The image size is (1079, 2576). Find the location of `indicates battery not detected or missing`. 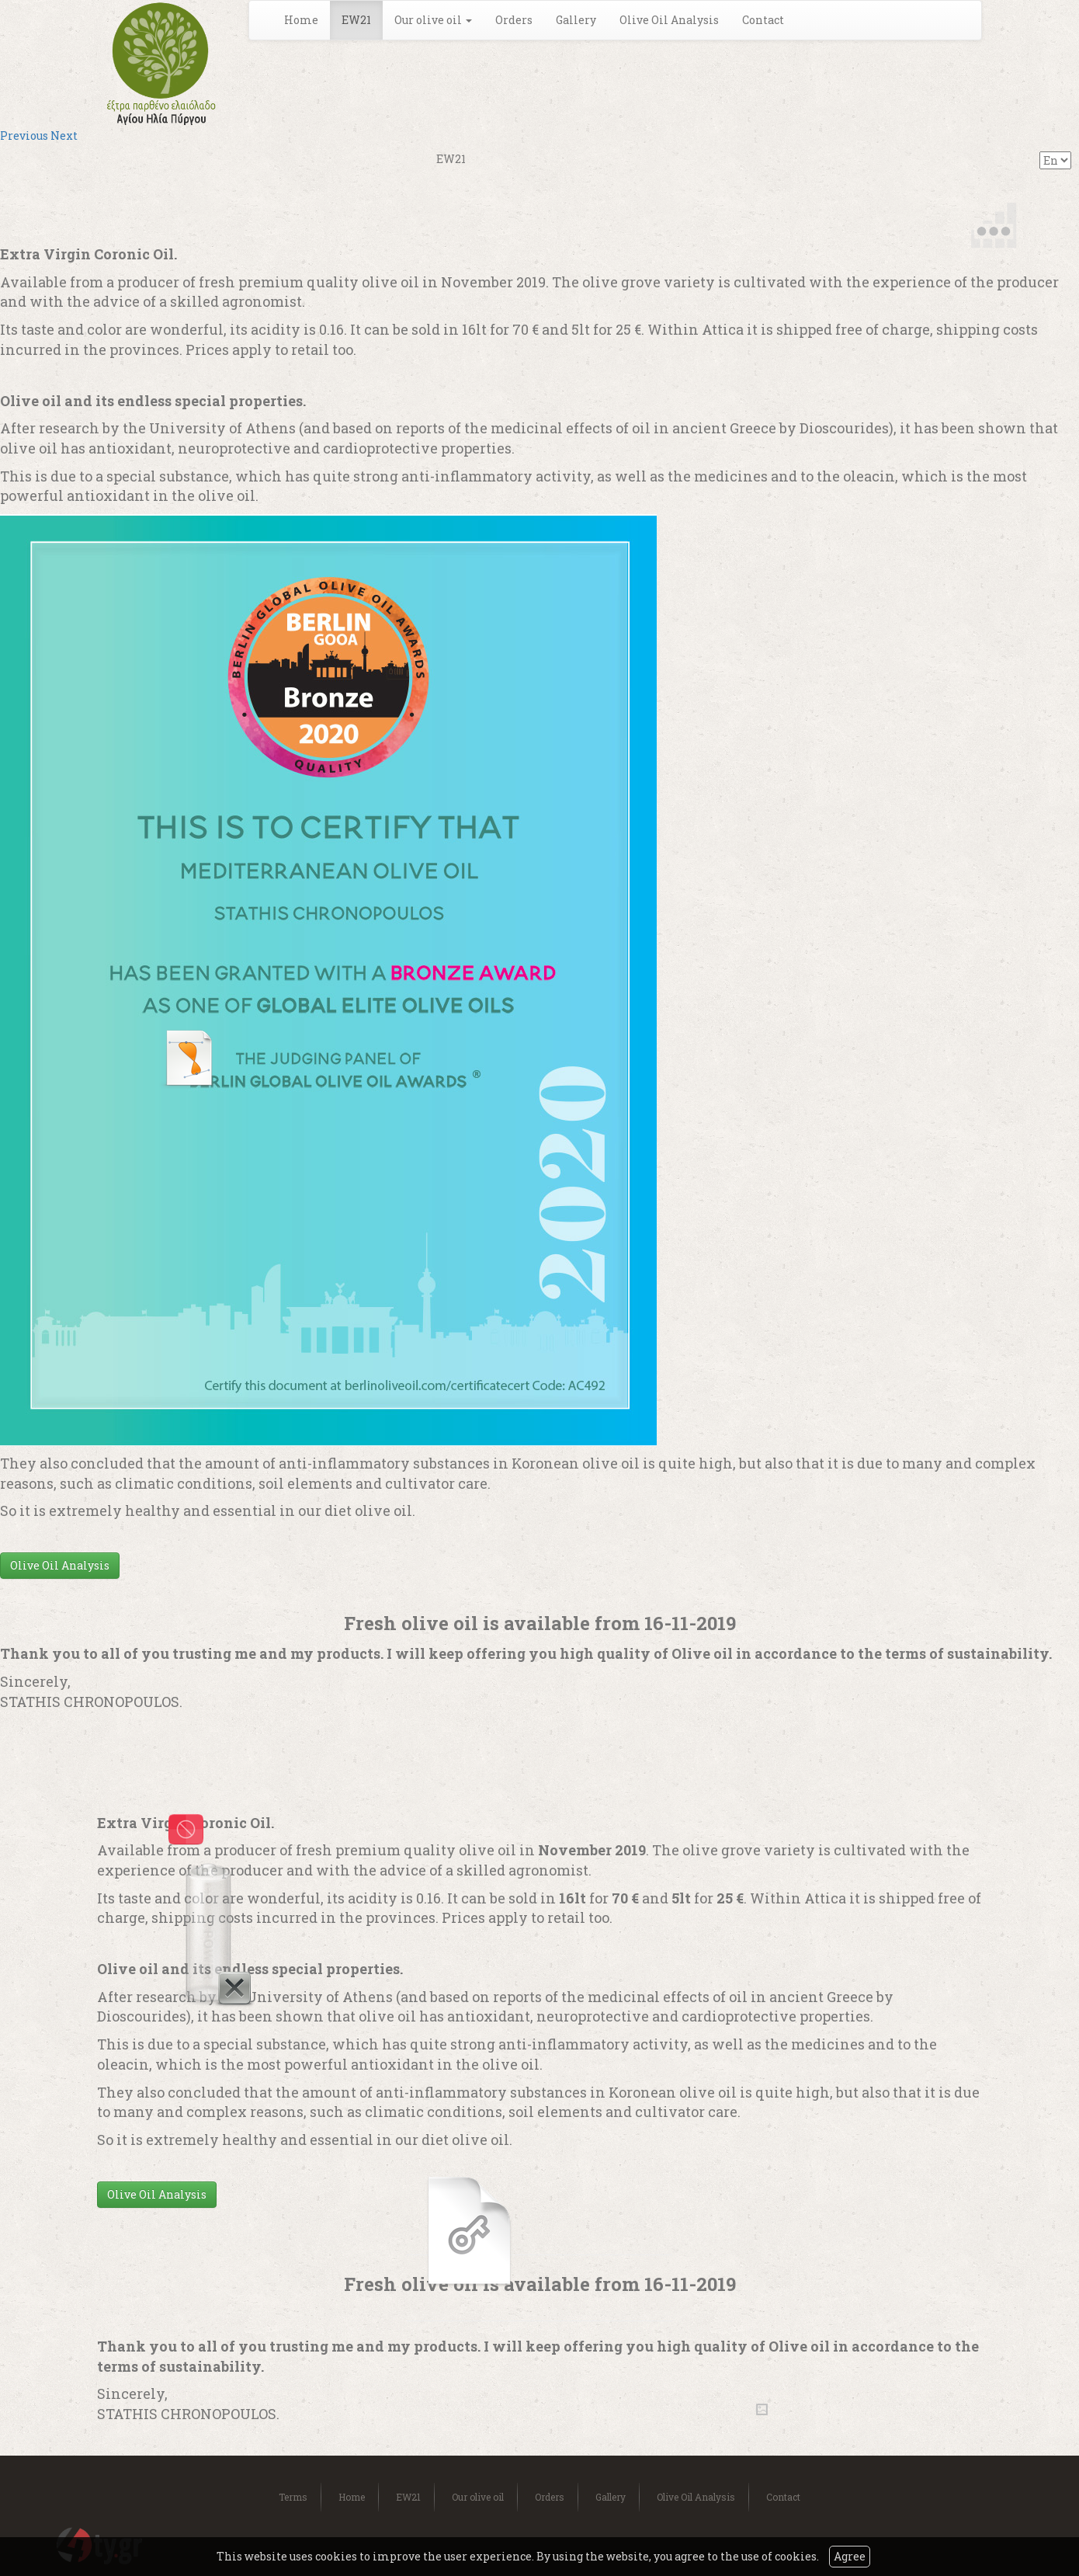

indicates battery not detected or missing is located at coordinates (208, 1935).